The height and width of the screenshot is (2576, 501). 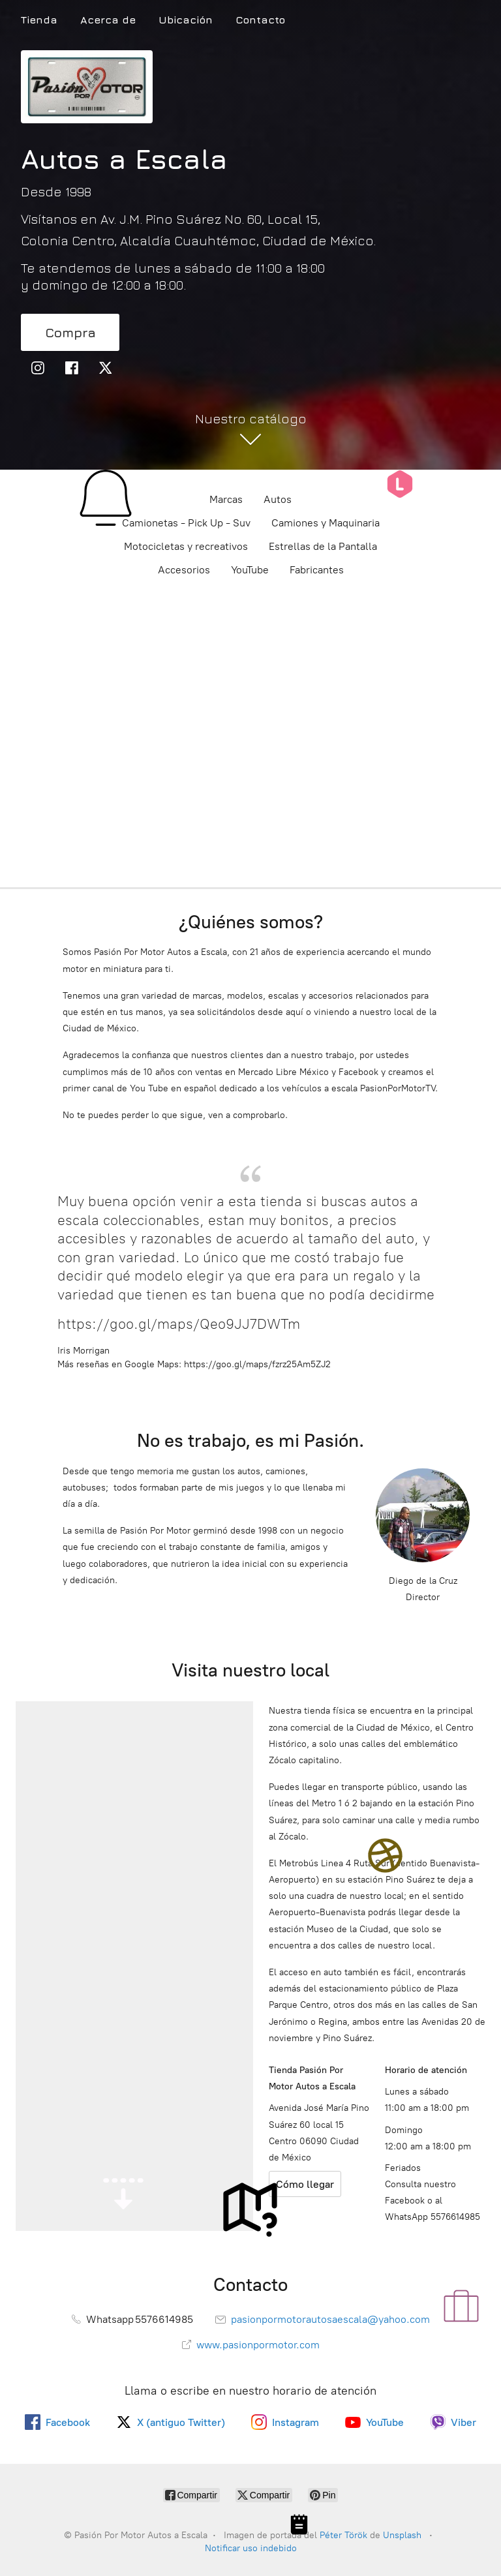 What do you see at coordinates (400, 484) in the screenshot?
I see `indicates a category or item labeled "L"` at bounding box center [400, 484].